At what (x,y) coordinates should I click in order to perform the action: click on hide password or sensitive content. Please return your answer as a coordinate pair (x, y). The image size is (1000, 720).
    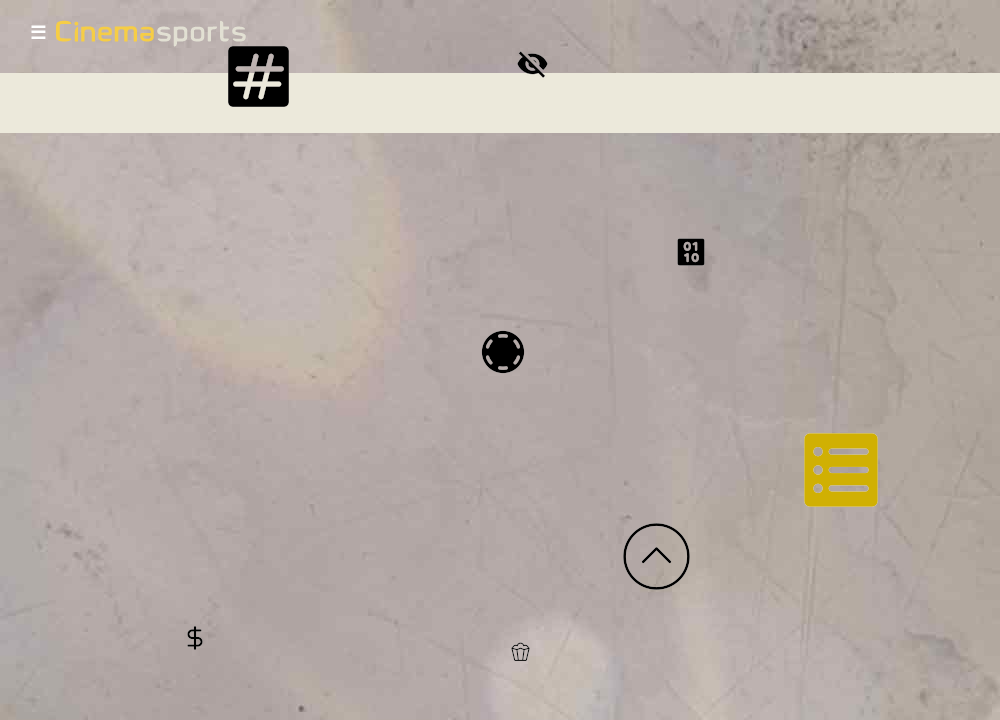
    Looking at the image, I should click on (532, 64).